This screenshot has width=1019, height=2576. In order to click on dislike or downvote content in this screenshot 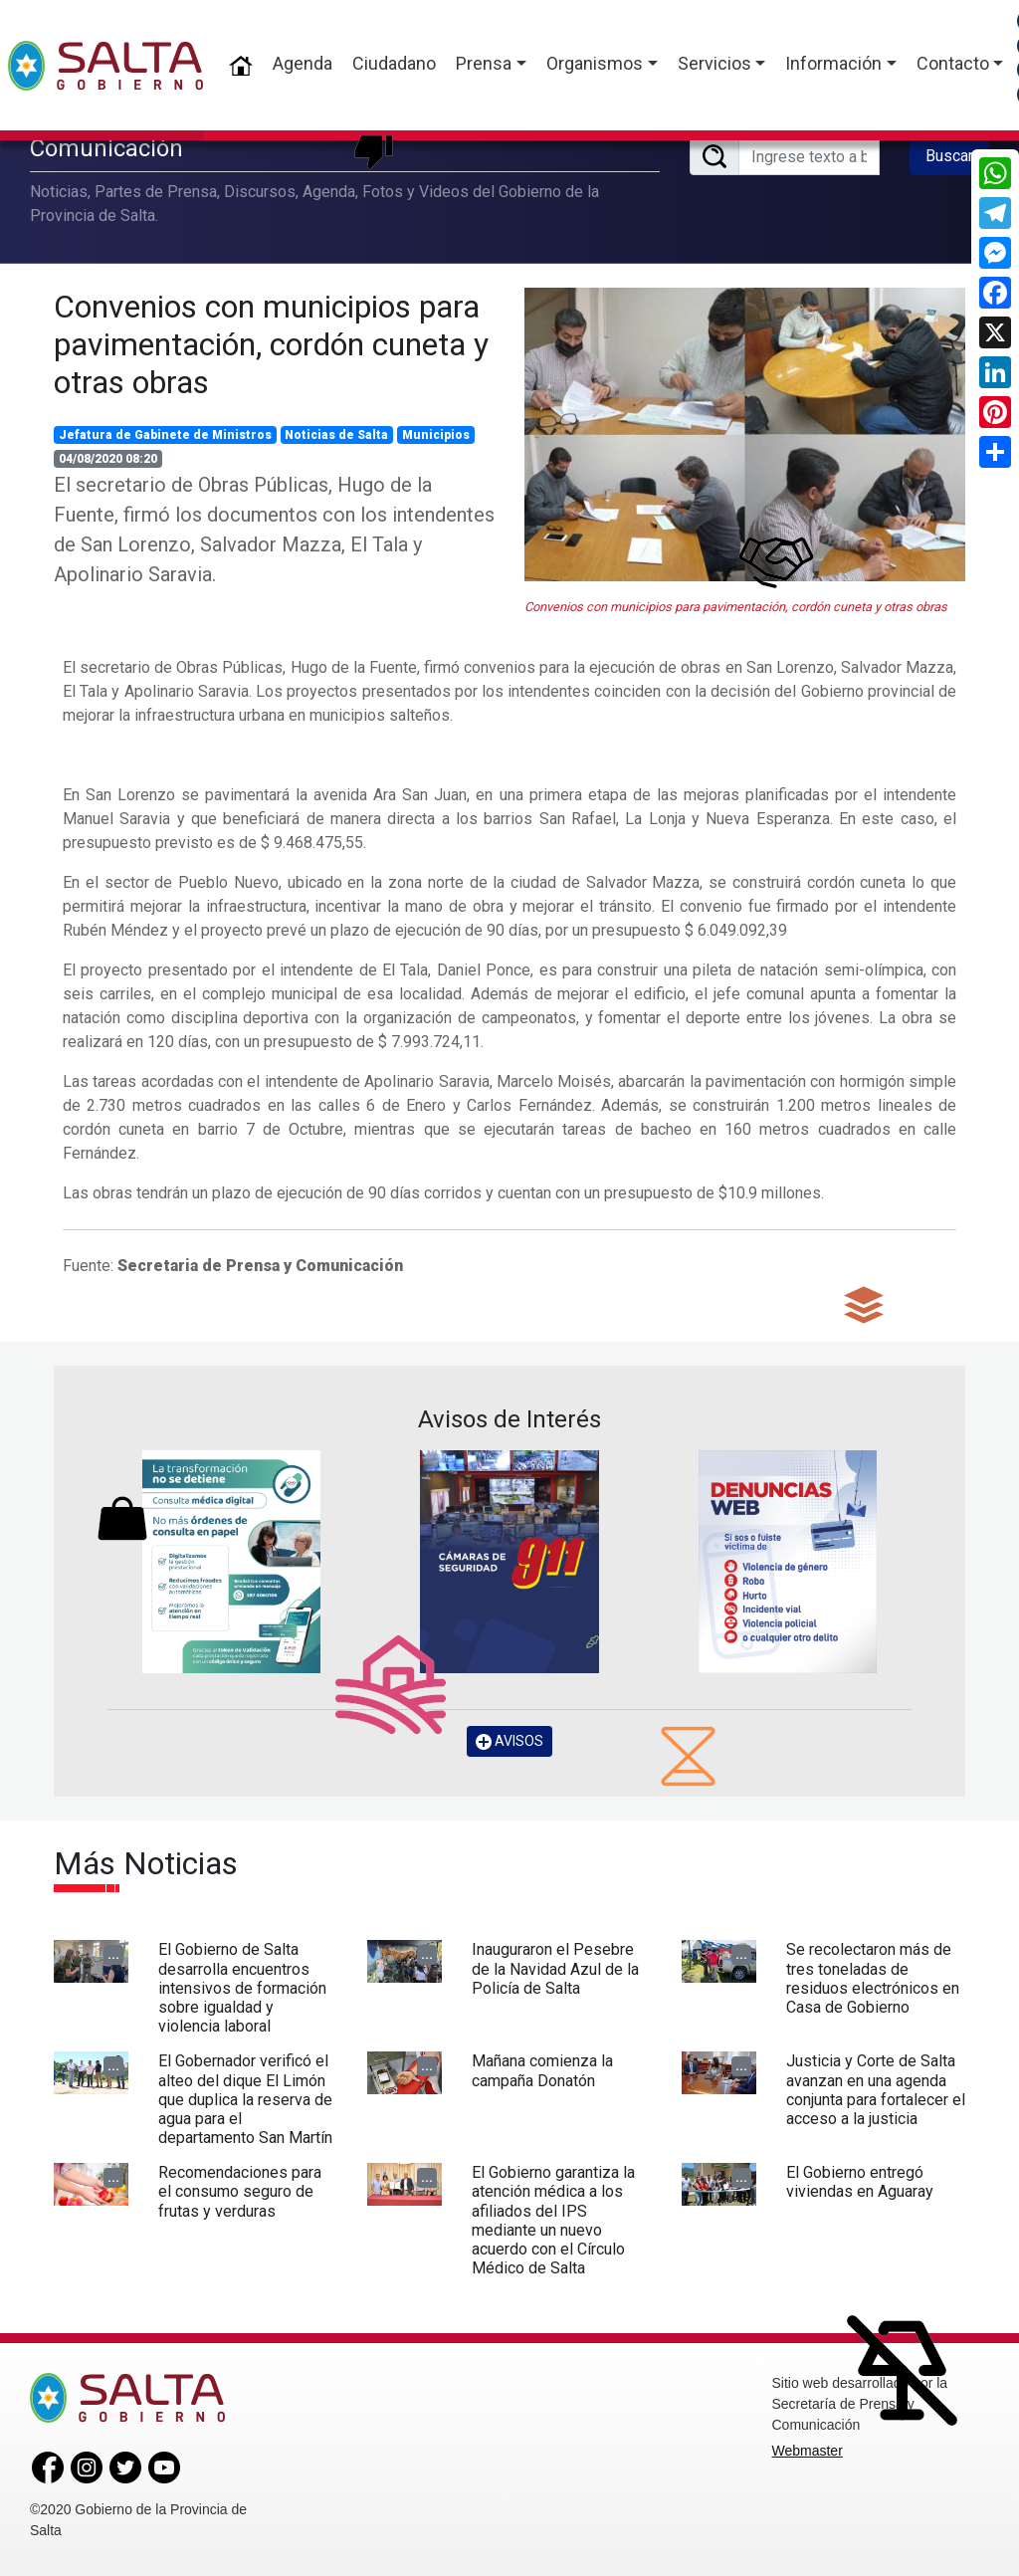, I will do `click(373, 150)`.